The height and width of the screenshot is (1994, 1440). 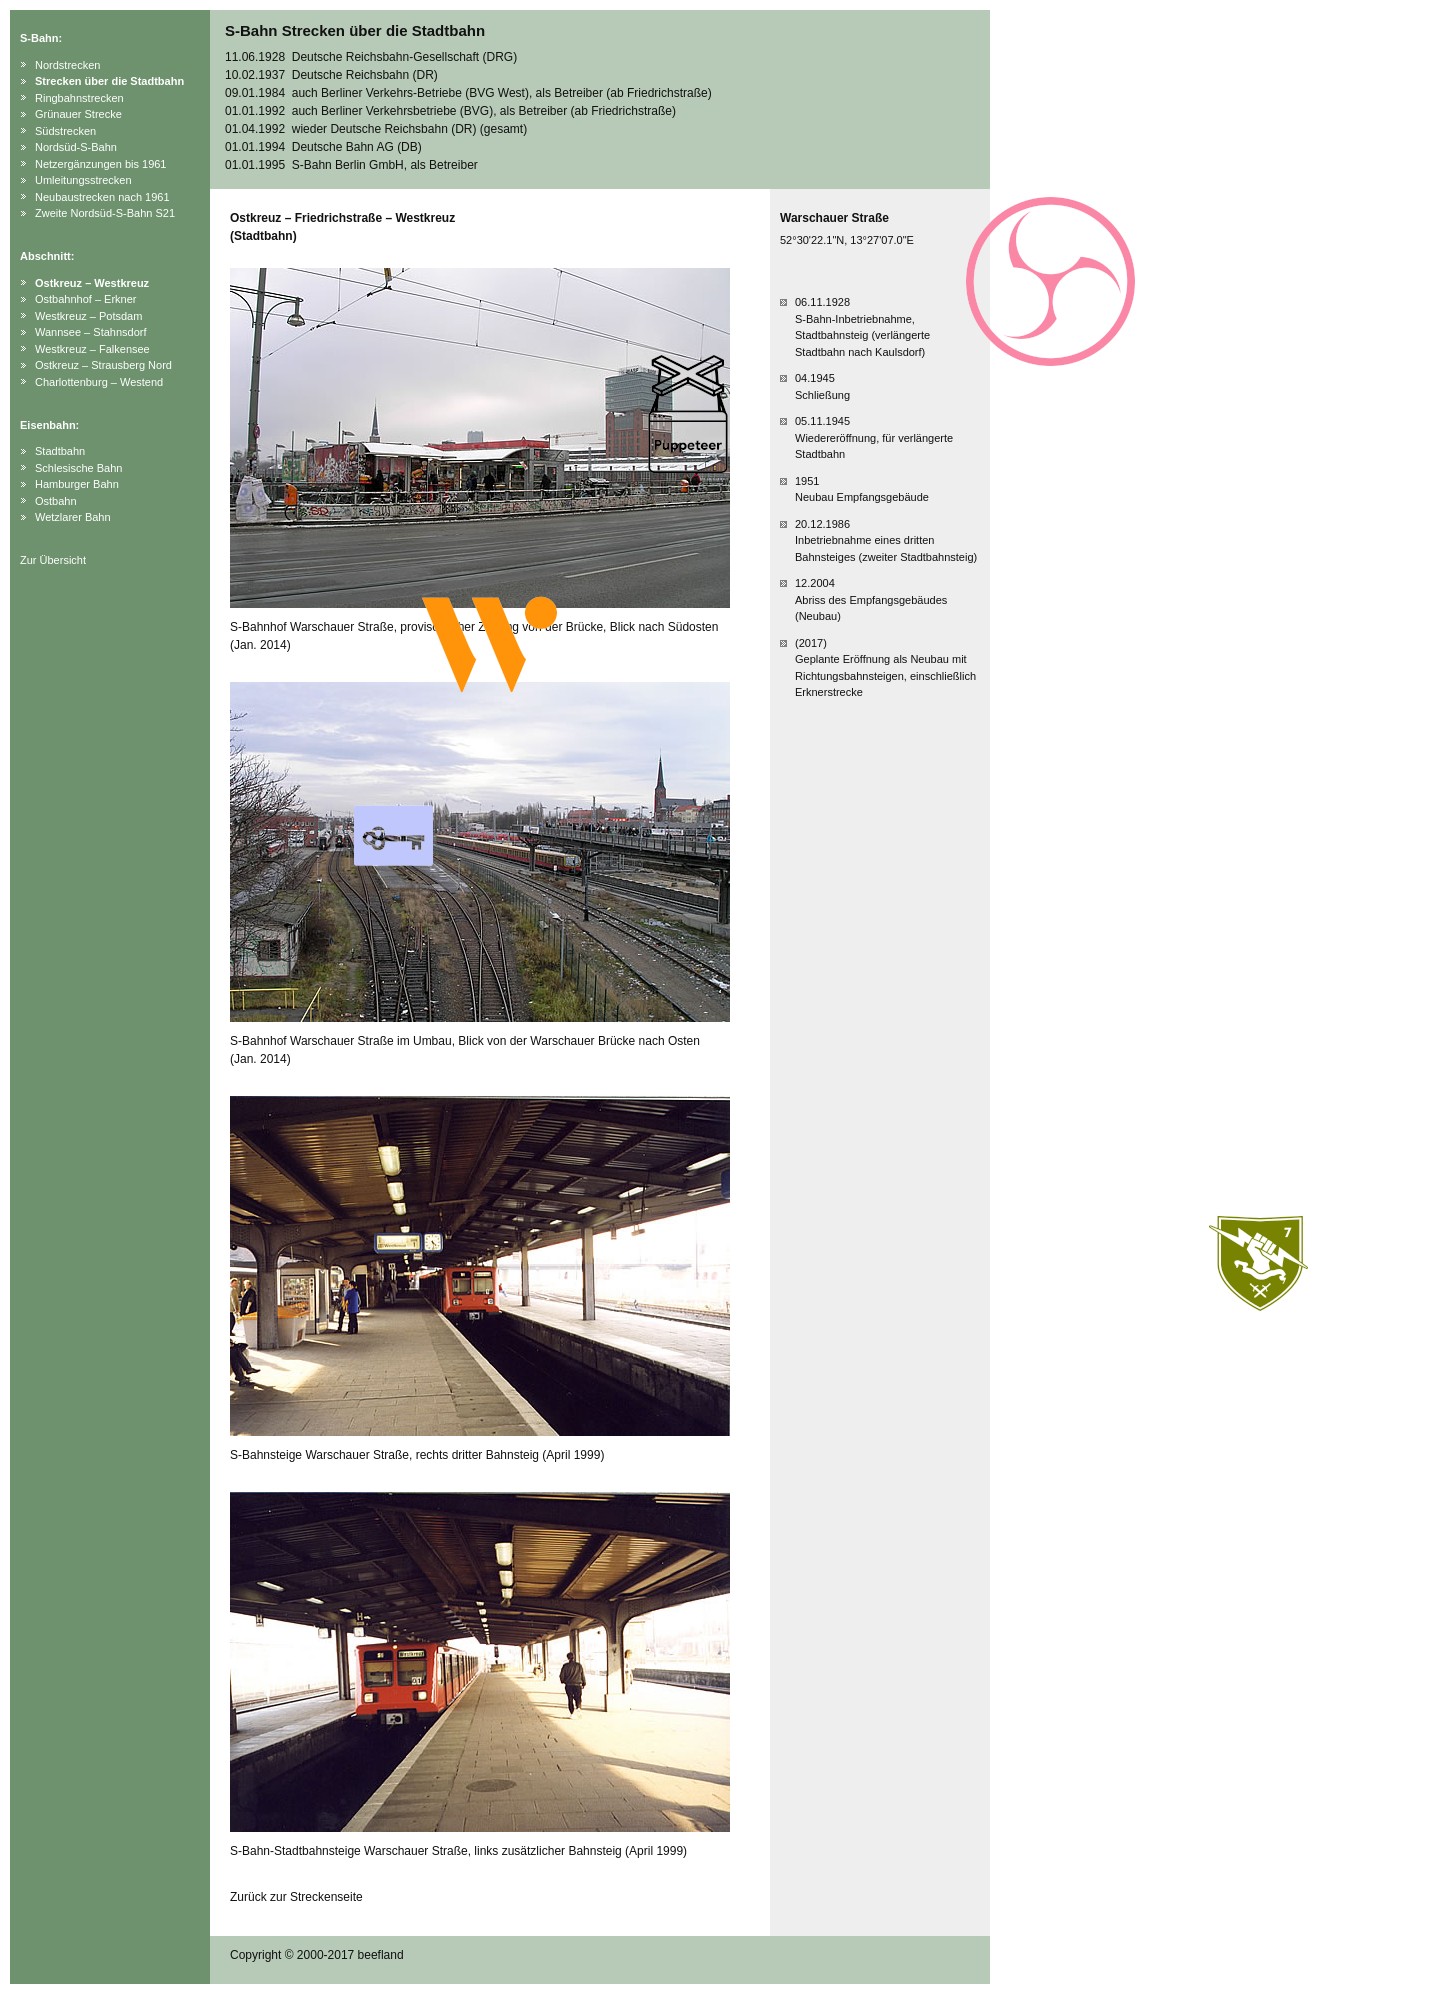 What do you see at coordinates (393, 835) in the screenshot?
I see `coppel company logo` at bounding box center [393, 835].